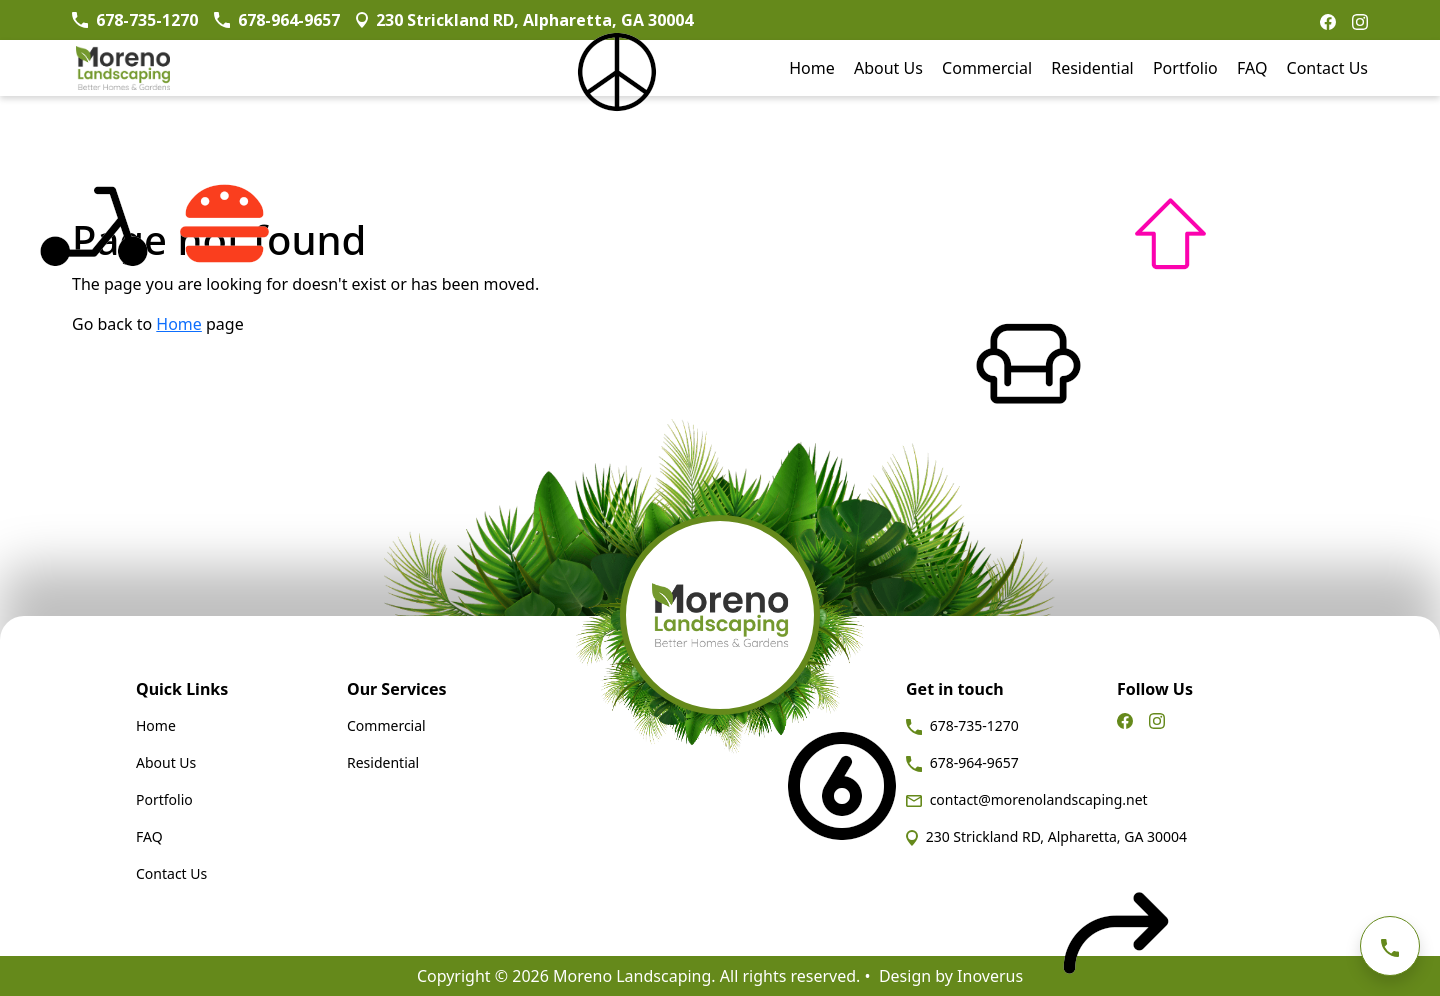 The width and height of the screenshot is (1440, 996). What do you see at coordinates (224, 223) in the screenshot?
I see `open navigation menu` at bounding box center [224, 223].